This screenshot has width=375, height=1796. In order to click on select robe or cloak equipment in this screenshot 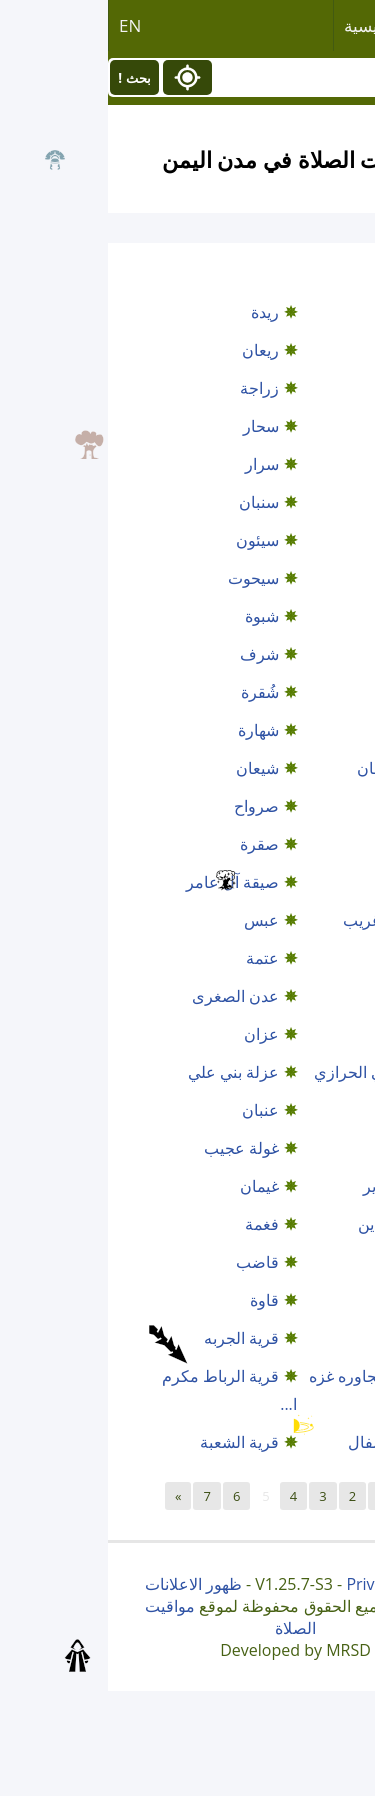, I will do `click(77, 1655)`.